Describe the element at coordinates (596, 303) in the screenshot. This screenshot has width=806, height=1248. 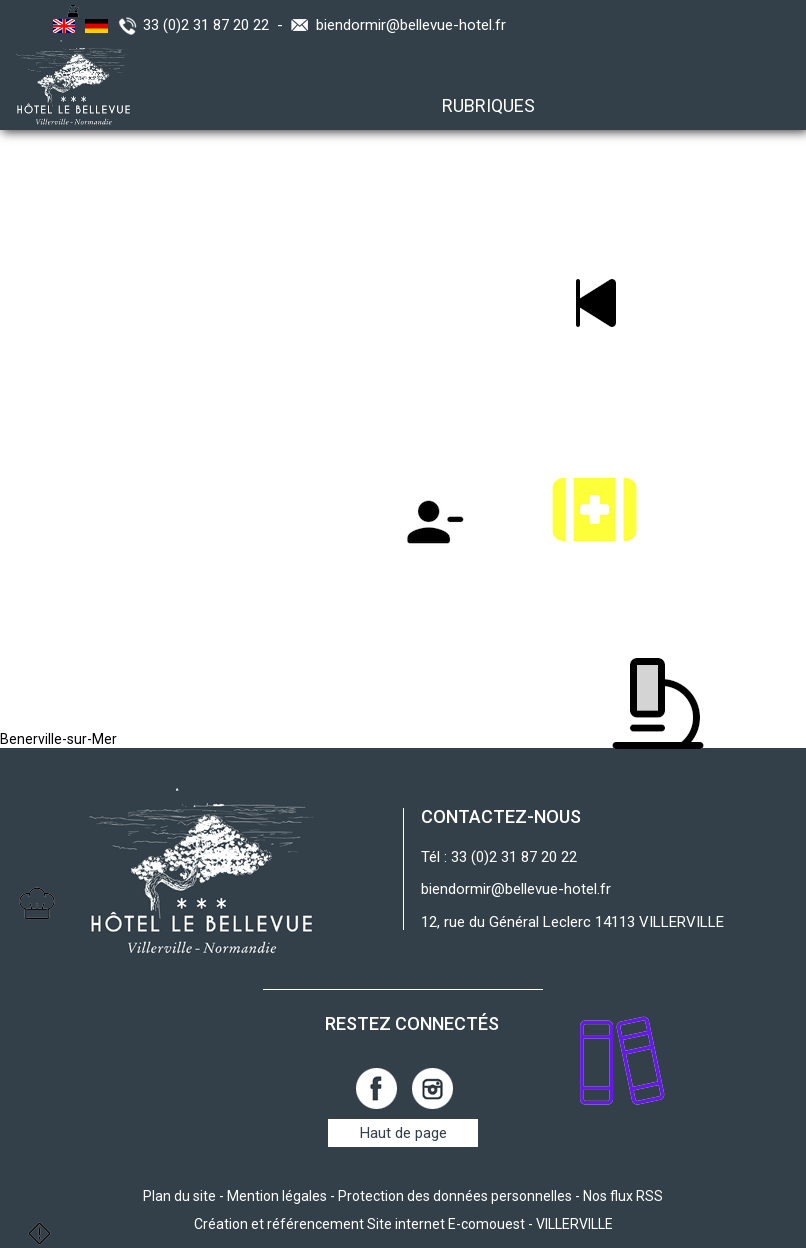
I see `skip to previous track` at that location.